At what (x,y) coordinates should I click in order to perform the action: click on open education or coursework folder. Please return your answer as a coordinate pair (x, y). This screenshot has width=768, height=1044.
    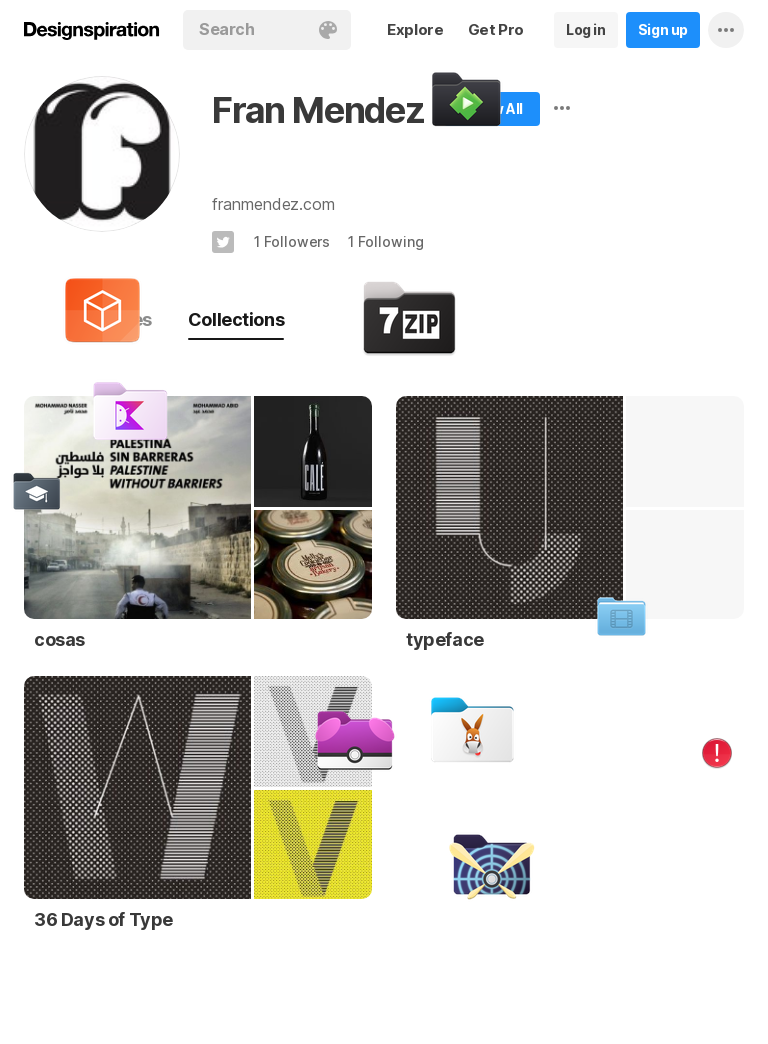
    Looking at the image, I should click on (36, 492).